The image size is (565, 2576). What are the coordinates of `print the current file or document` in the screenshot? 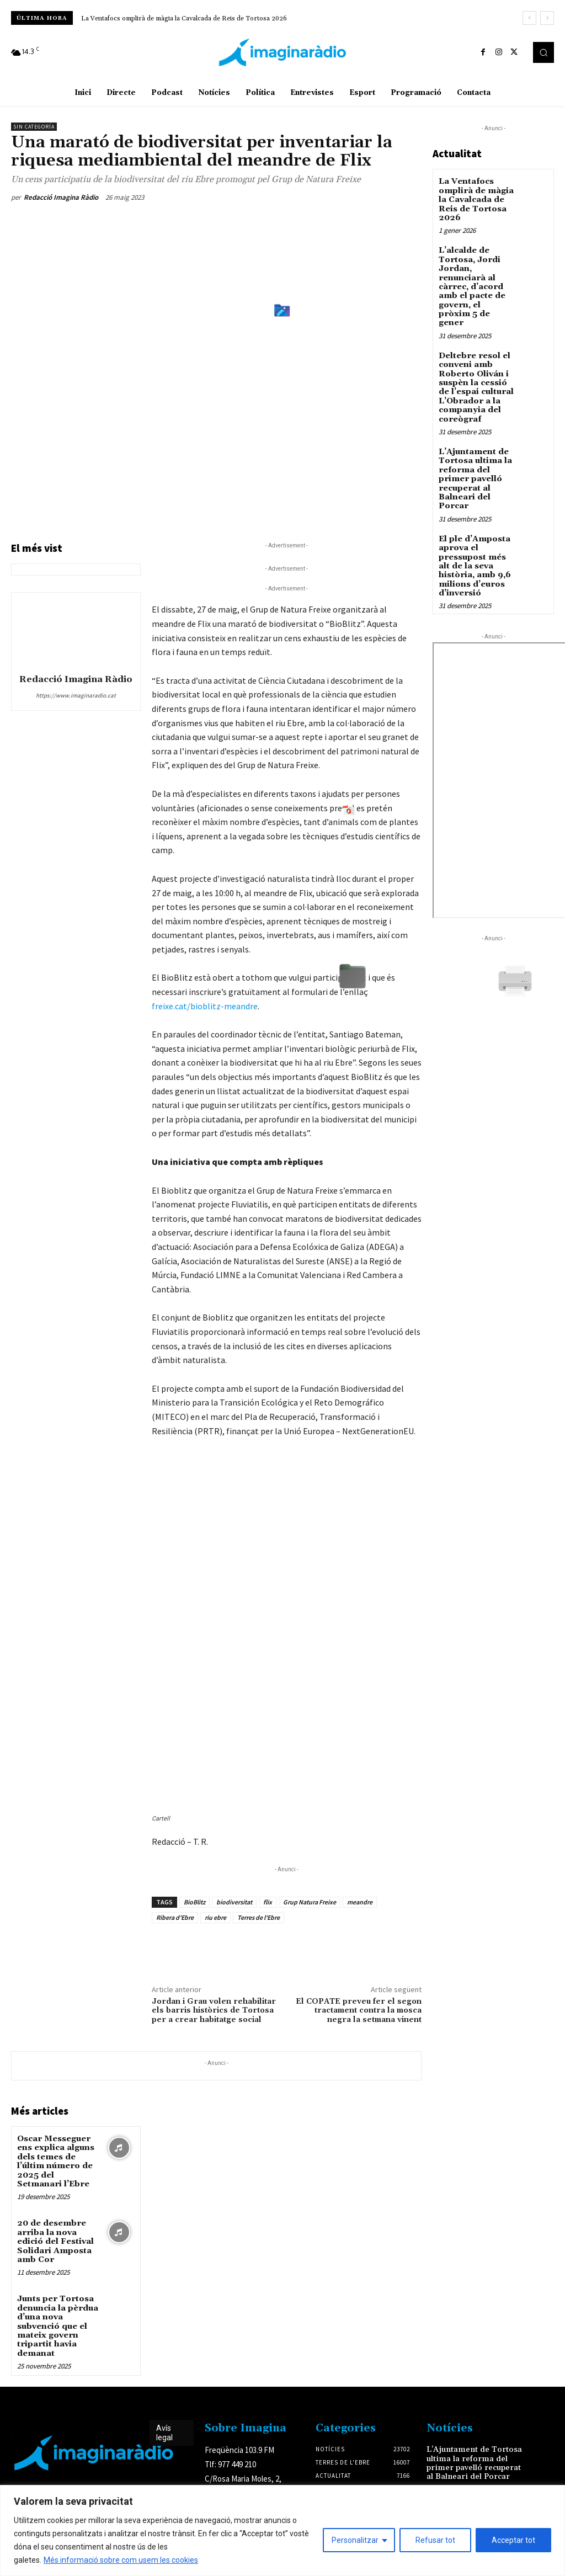 It's located at (515, 981).